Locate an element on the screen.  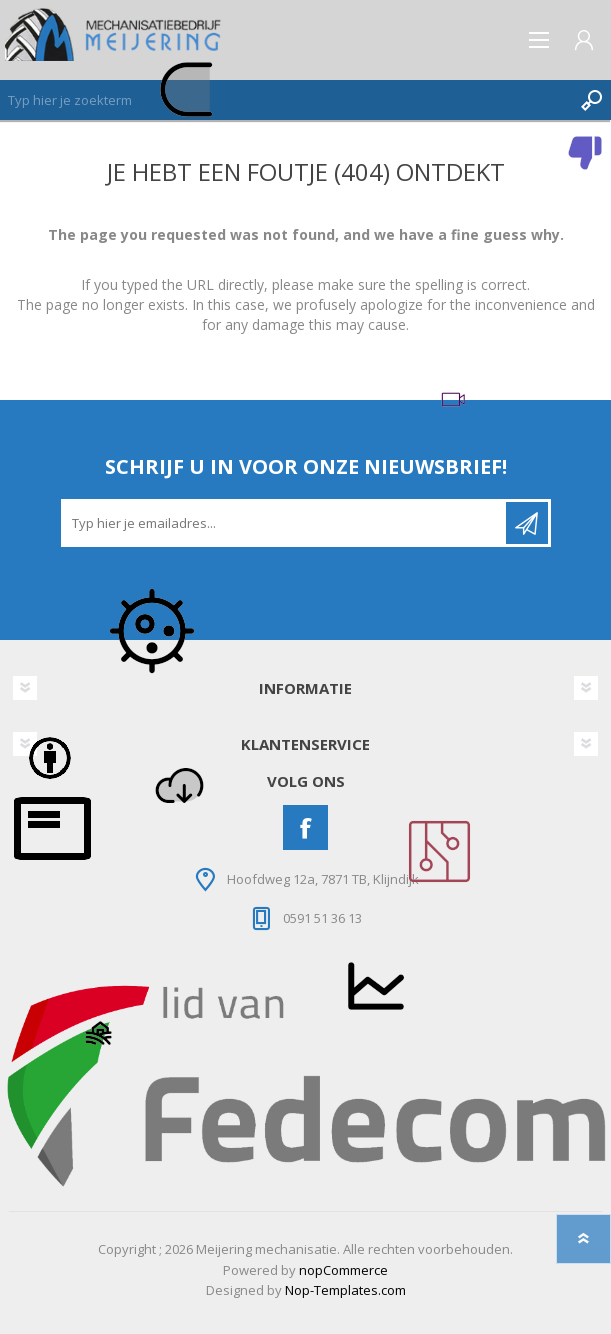
dislike or downvote content is located at coordinates (585, 153).